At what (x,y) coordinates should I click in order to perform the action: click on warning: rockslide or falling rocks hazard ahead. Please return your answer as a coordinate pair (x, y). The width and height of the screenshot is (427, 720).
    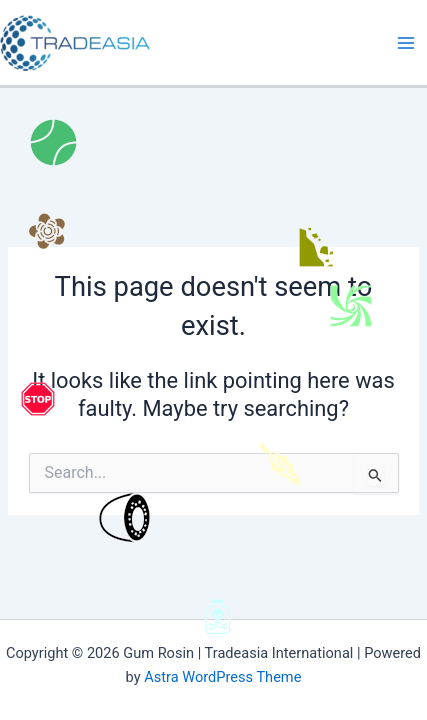
    Looking at the image, I should click on (319, 246).